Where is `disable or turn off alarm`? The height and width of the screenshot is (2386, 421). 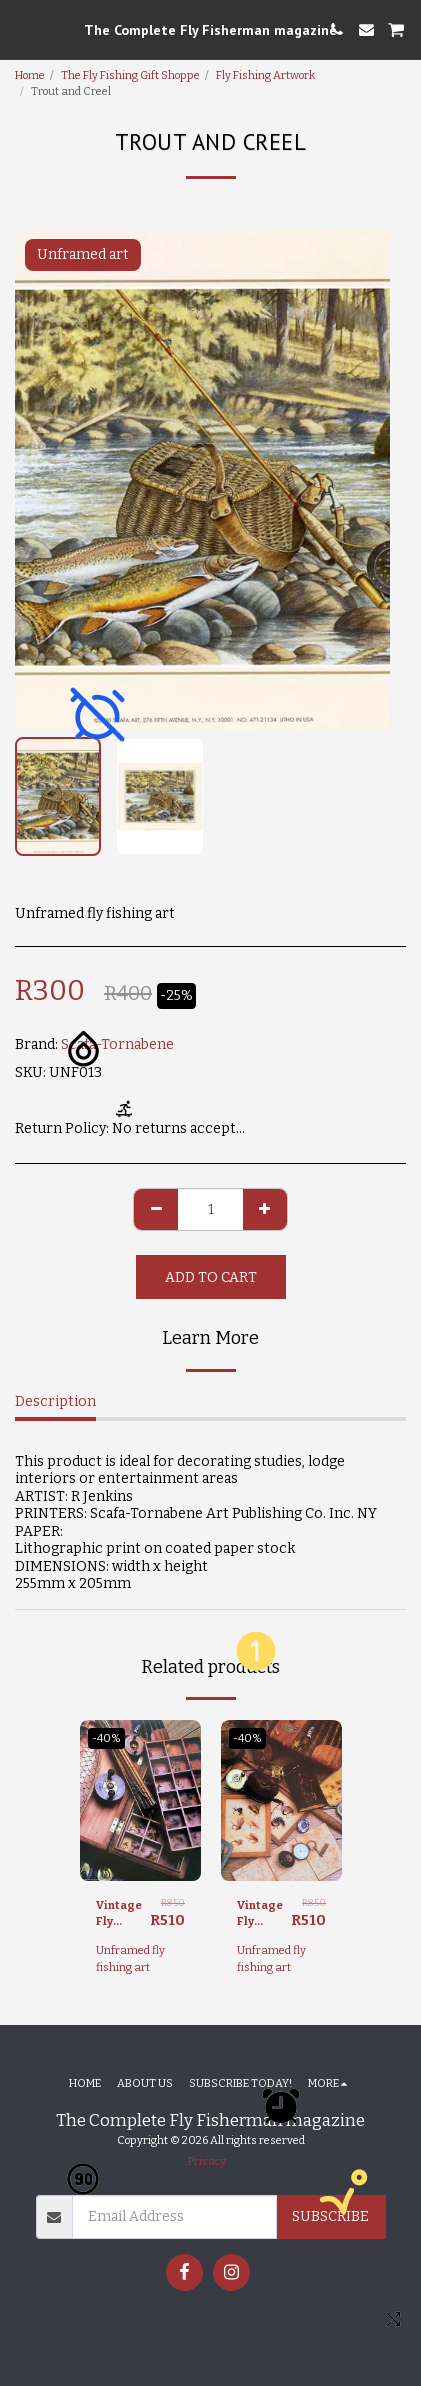 disable or turn off alarm is located at coordinates (97, 714).